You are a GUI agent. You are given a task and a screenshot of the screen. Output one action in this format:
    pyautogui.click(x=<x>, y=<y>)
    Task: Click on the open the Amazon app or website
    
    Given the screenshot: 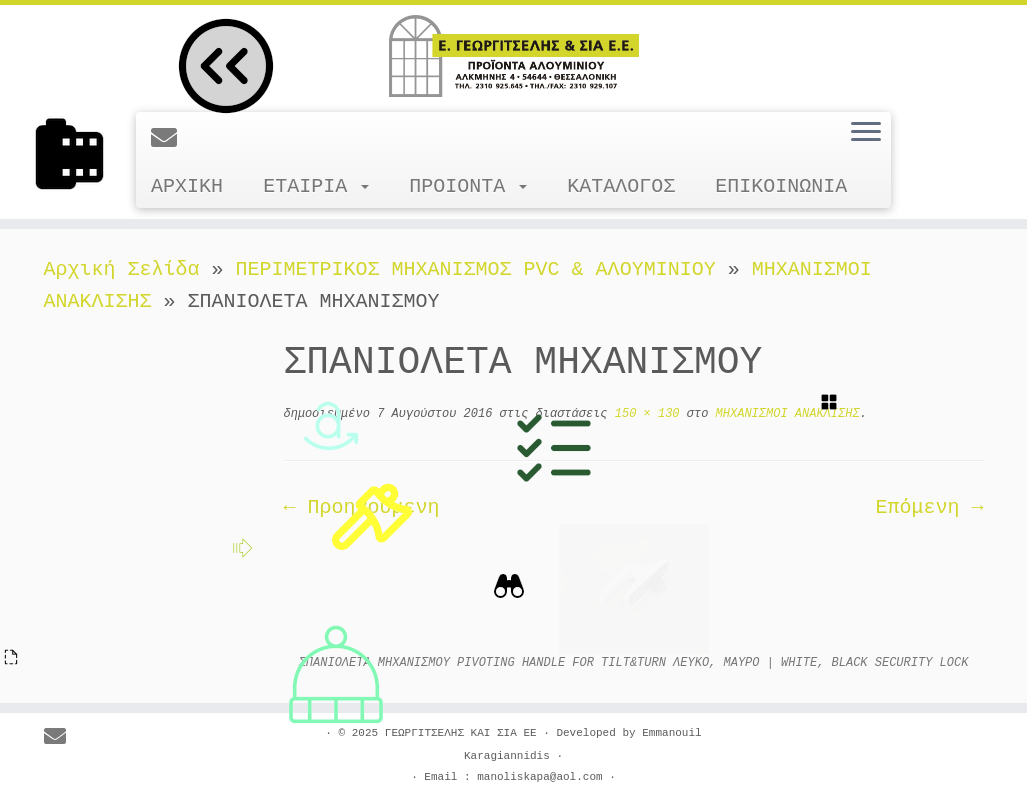 What is the action you would take?
    pyautogui.click(x=329, y=425)
    